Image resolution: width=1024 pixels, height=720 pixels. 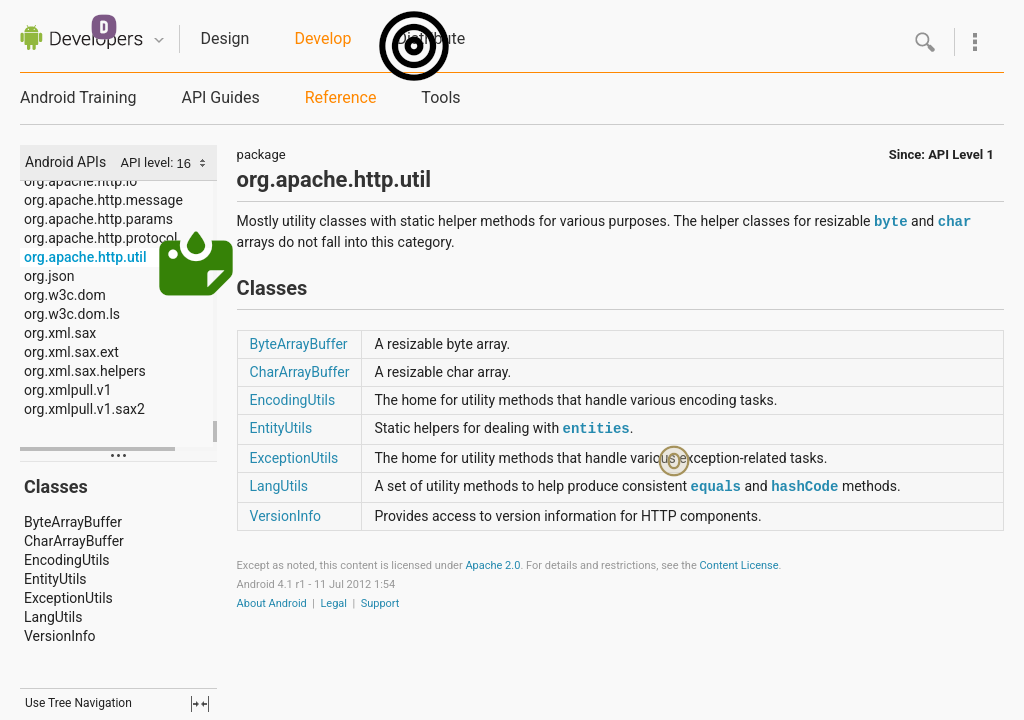 I want to click on indicates zero items or empty count, so click(x=674, y=461).